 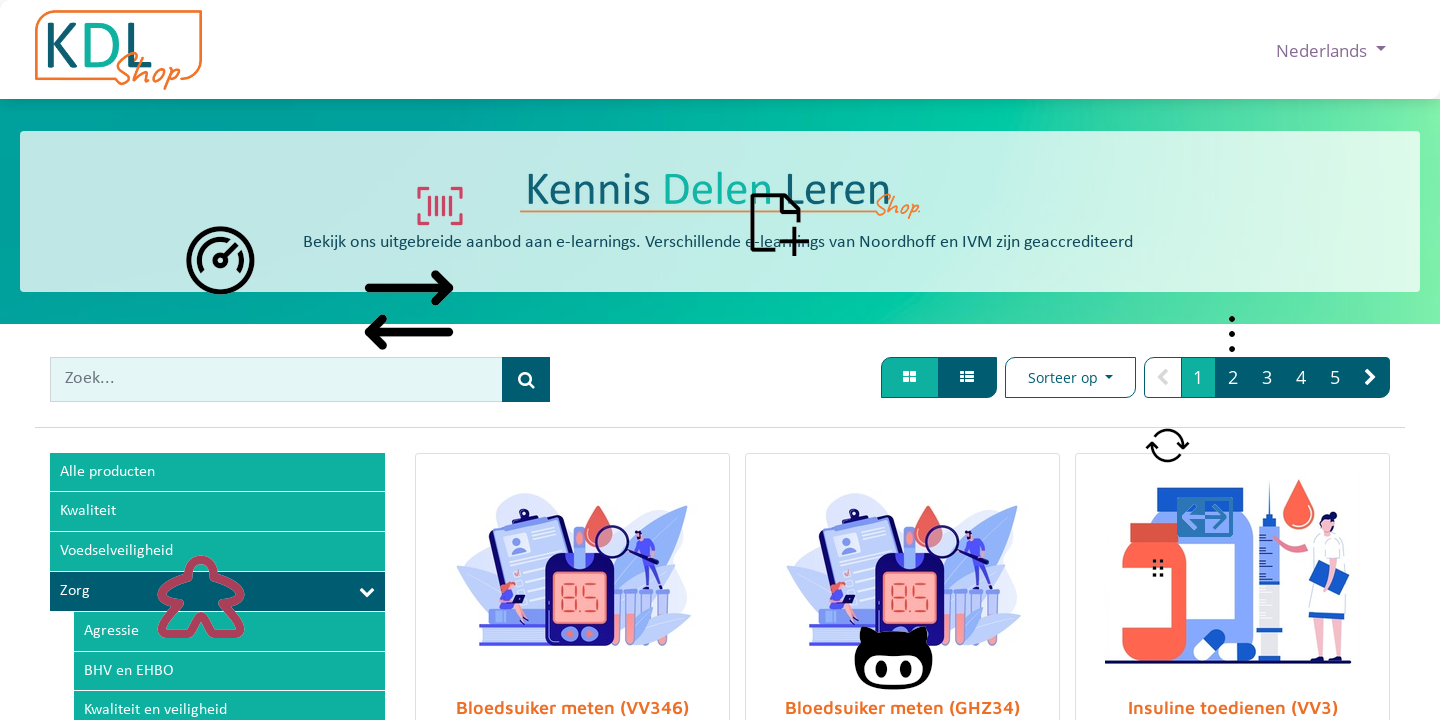 What do you see at coordinates (893, 655) in the screenshot?
I see `access GitHub integration or repository` at bounding box center [893, 655].